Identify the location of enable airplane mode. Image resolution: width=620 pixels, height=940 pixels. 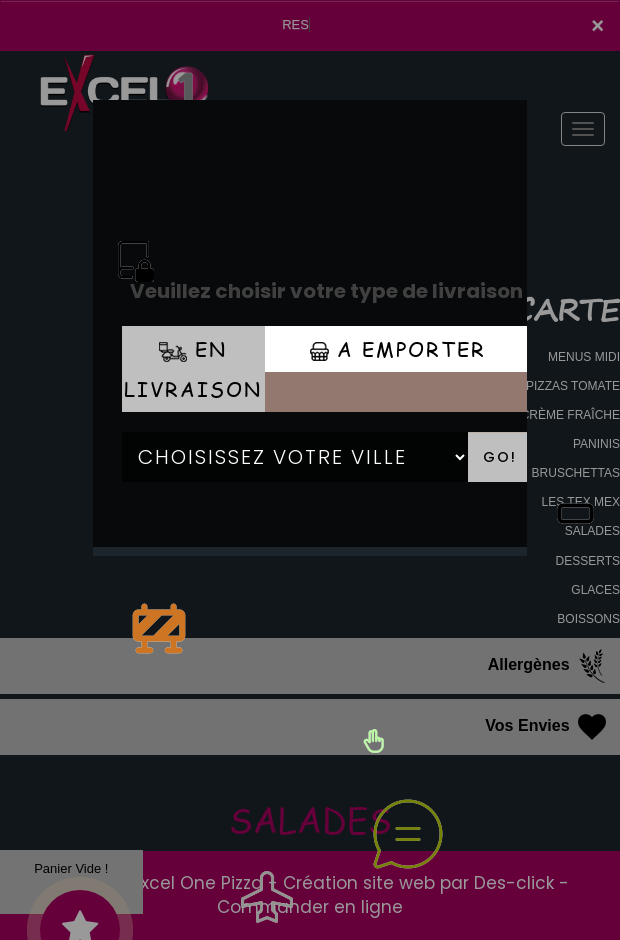
(267, 897).